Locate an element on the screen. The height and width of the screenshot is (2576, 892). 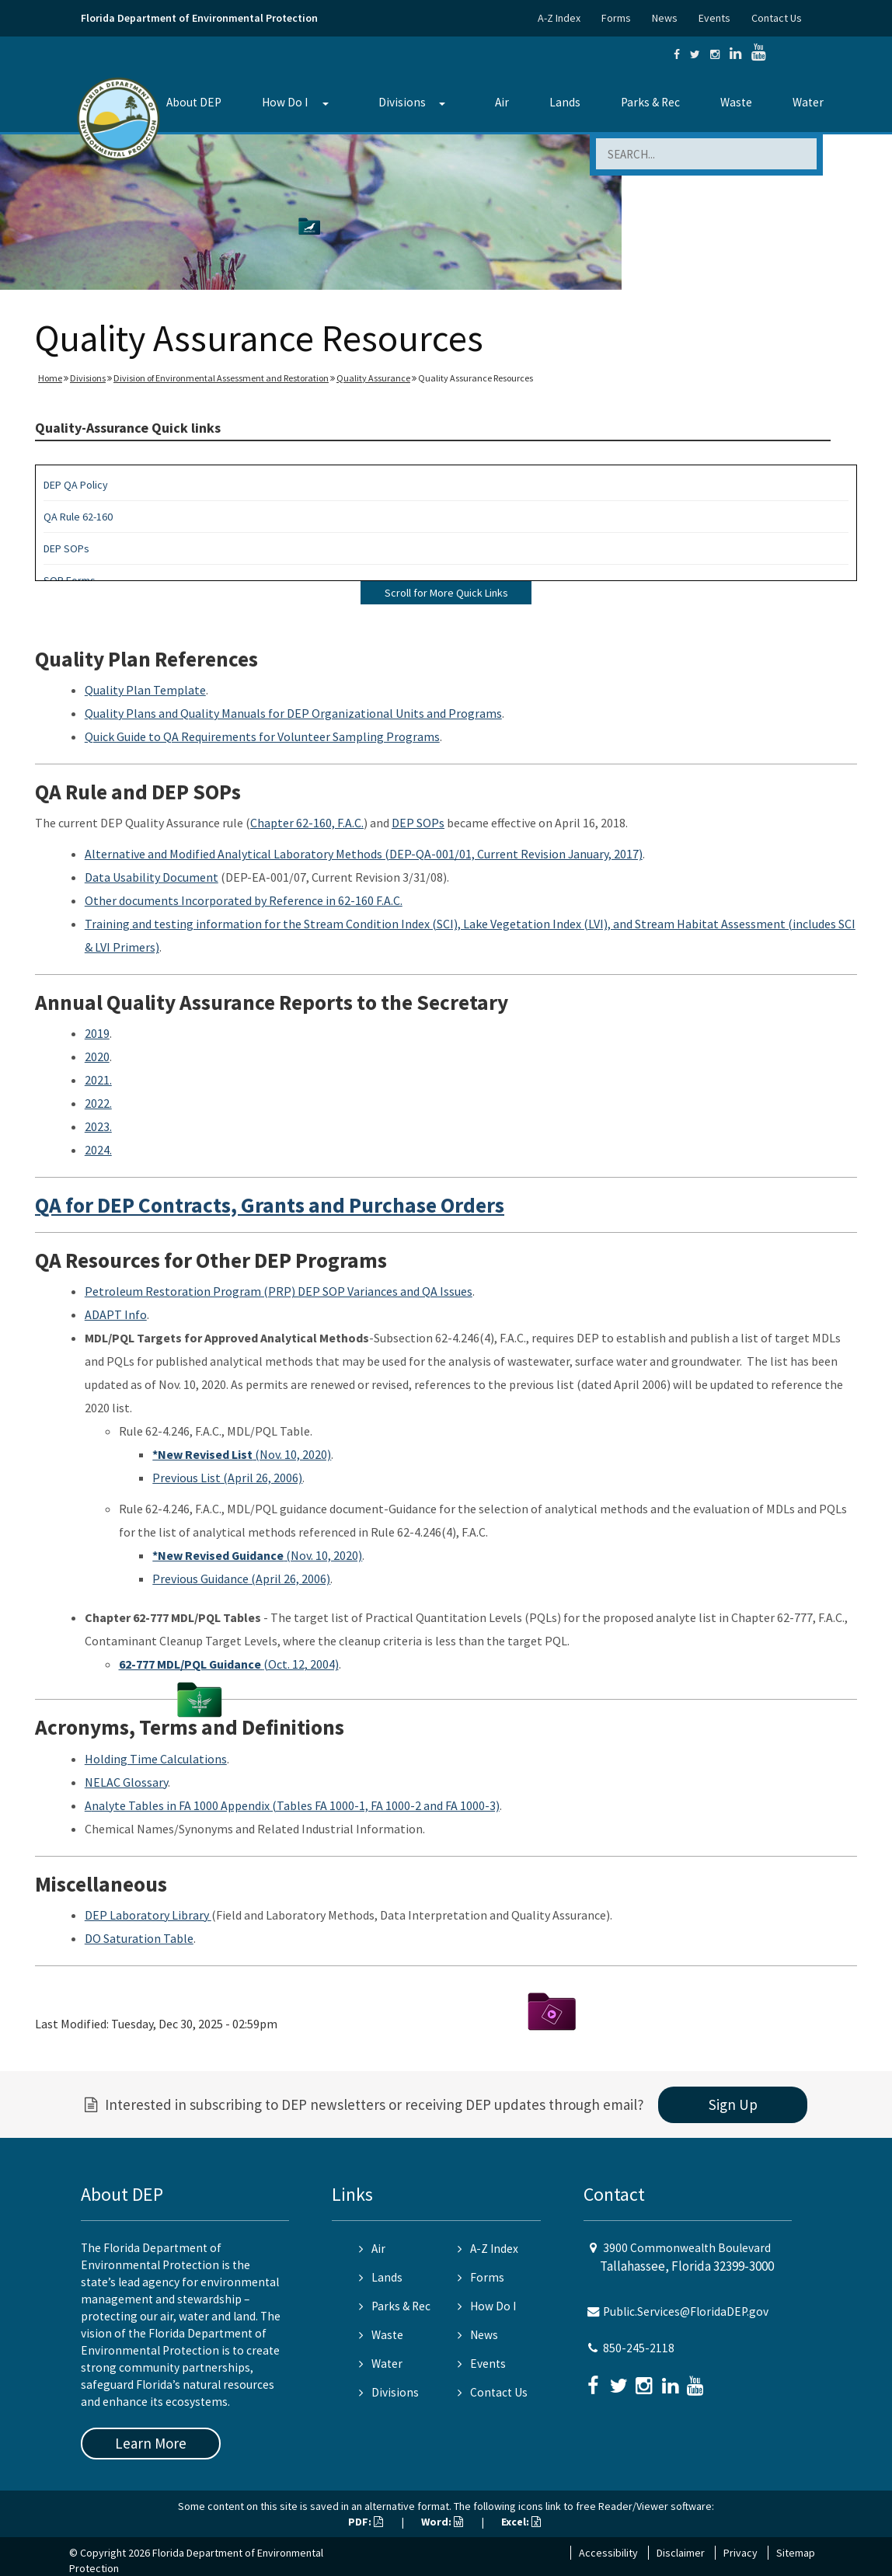
open the nyk nemesis team or game folder is located at coordinates (199, 1701).